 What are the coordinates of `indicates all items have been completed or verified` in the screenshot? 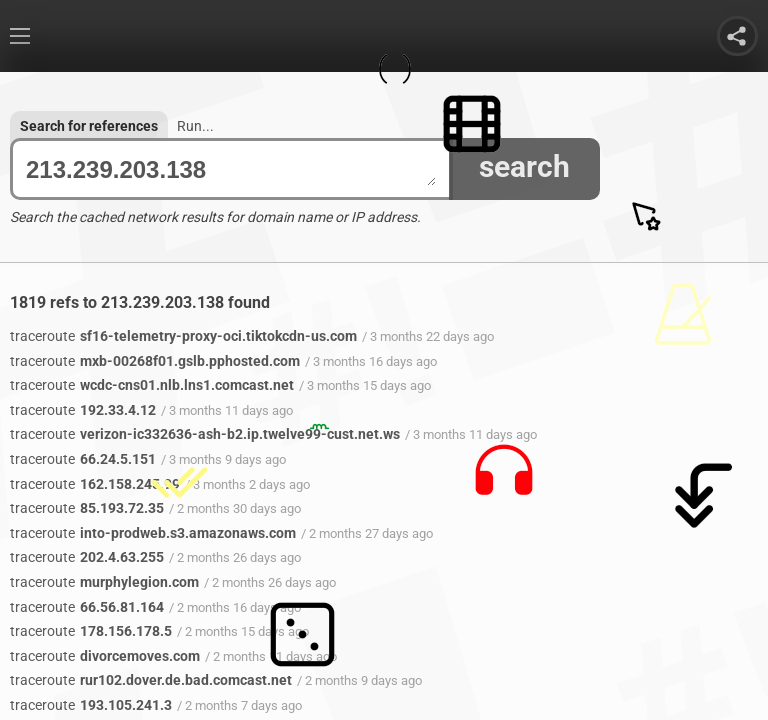 It's located at (179, 482).